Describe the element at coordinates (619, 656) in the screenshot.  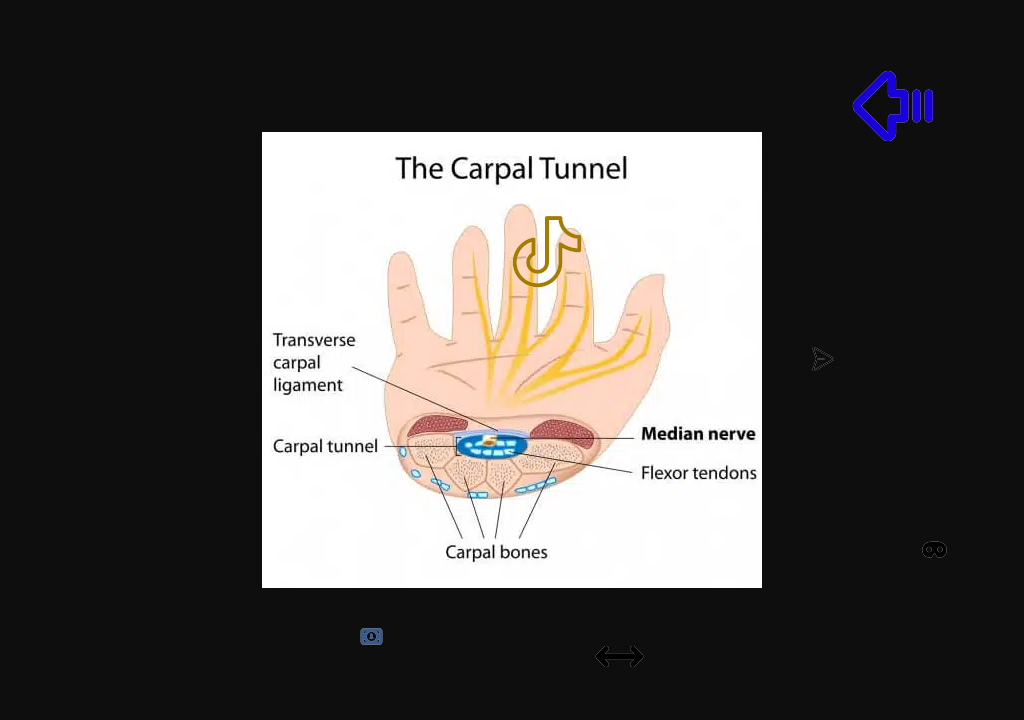
I see `resize or adjust width horizontally` at that location.